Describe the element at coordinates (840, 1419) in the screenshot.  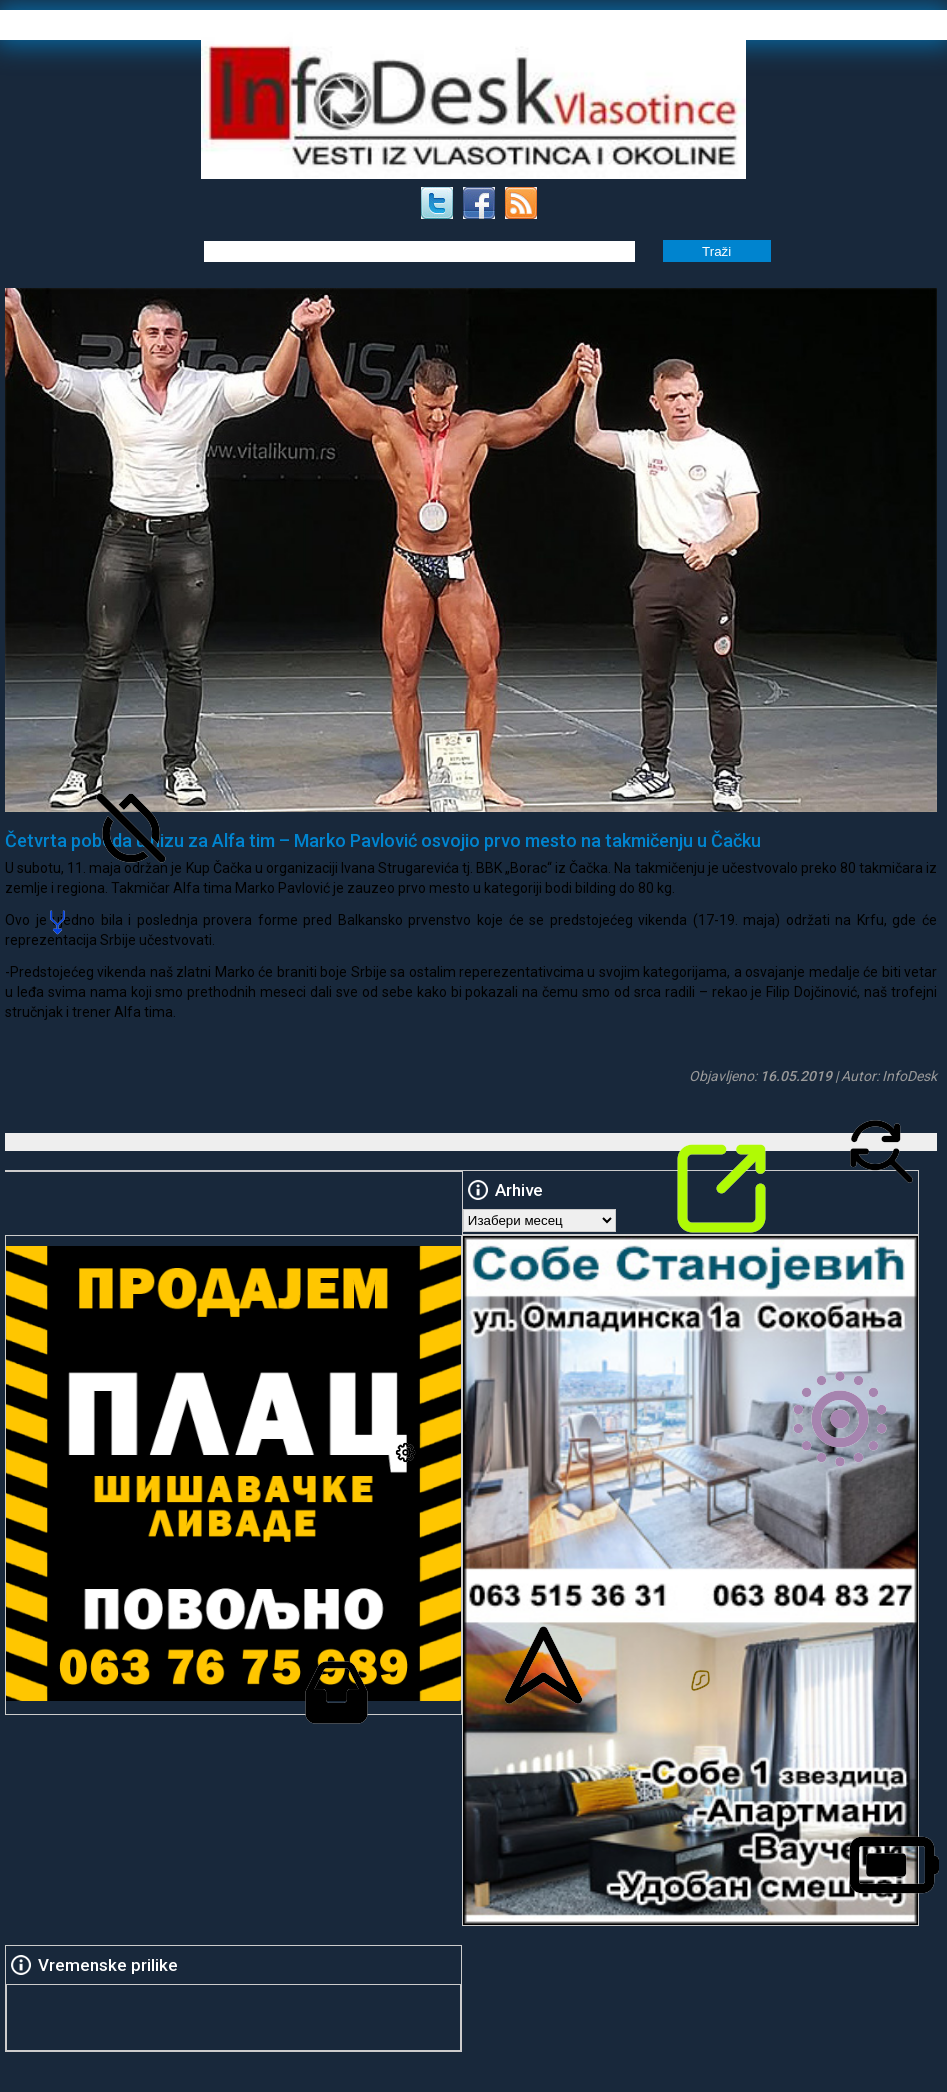
I see `capture a live photo` at that location.